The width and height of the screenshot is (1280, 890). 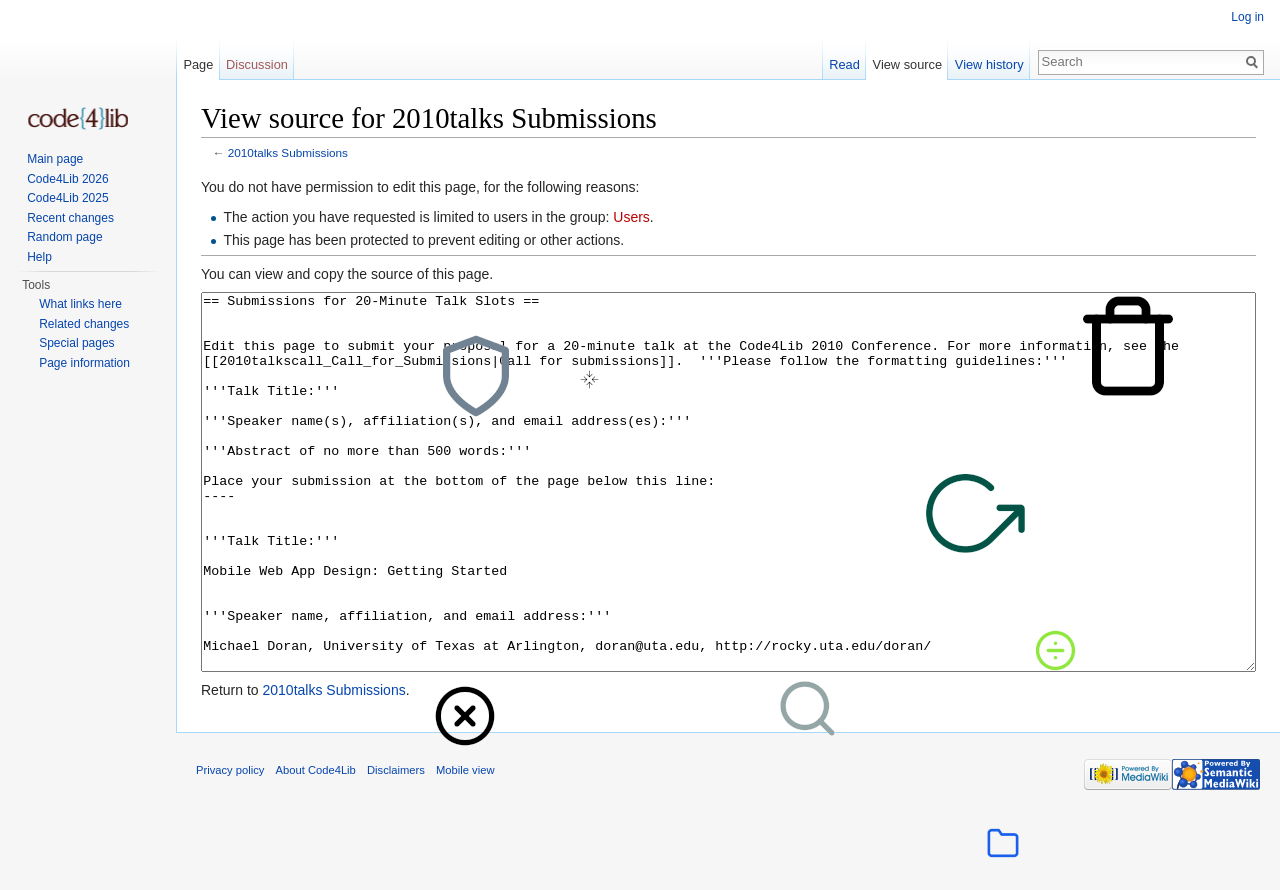 I want to click on close or dismiss a dialog, so click(x=465, y=716).